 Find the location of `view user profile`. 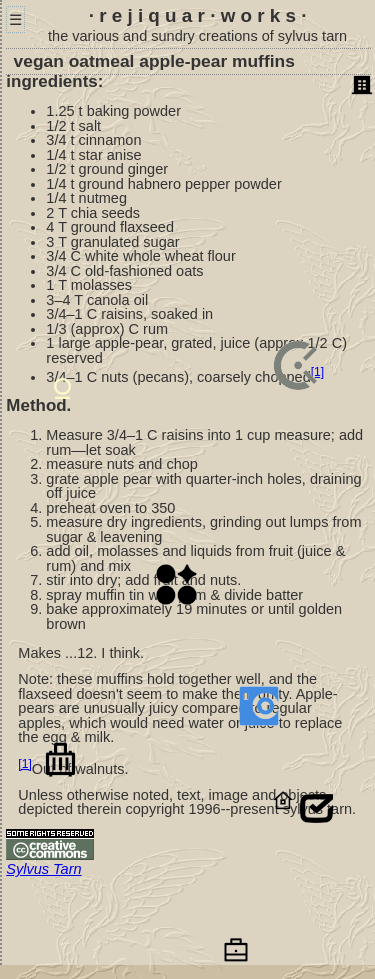

view user profile is located at coordinates (62, 388).